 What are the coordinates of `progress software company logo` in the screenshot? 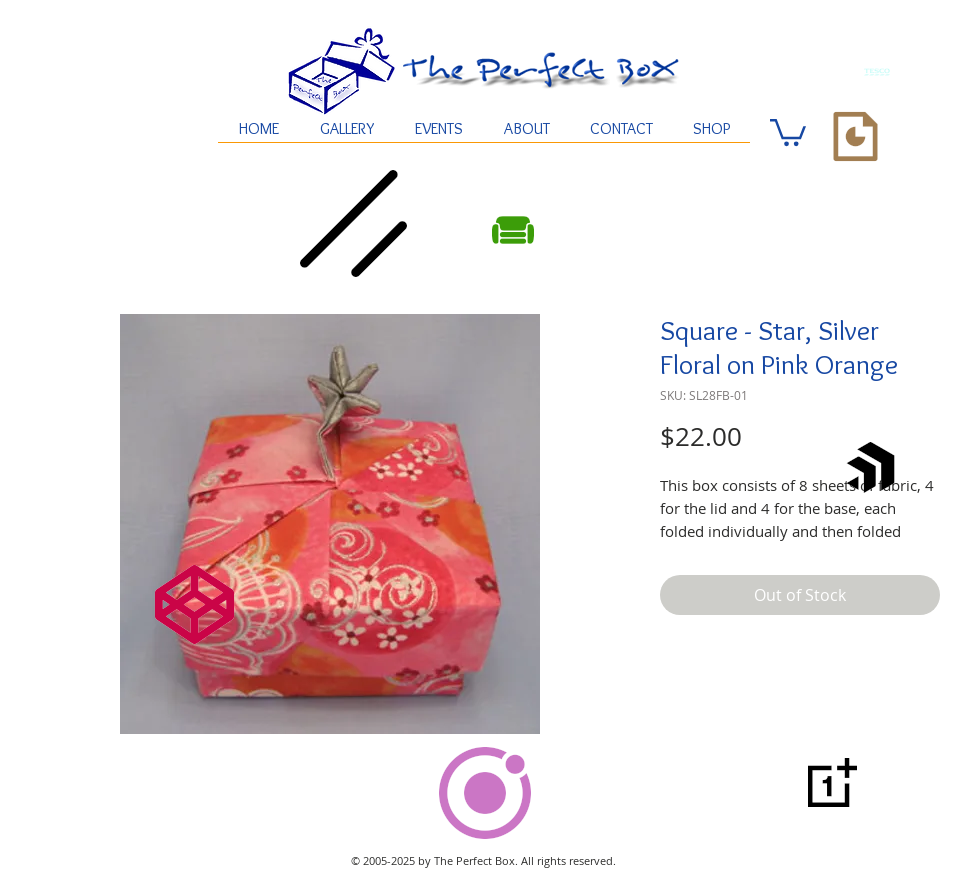 It's located at (870, 467).